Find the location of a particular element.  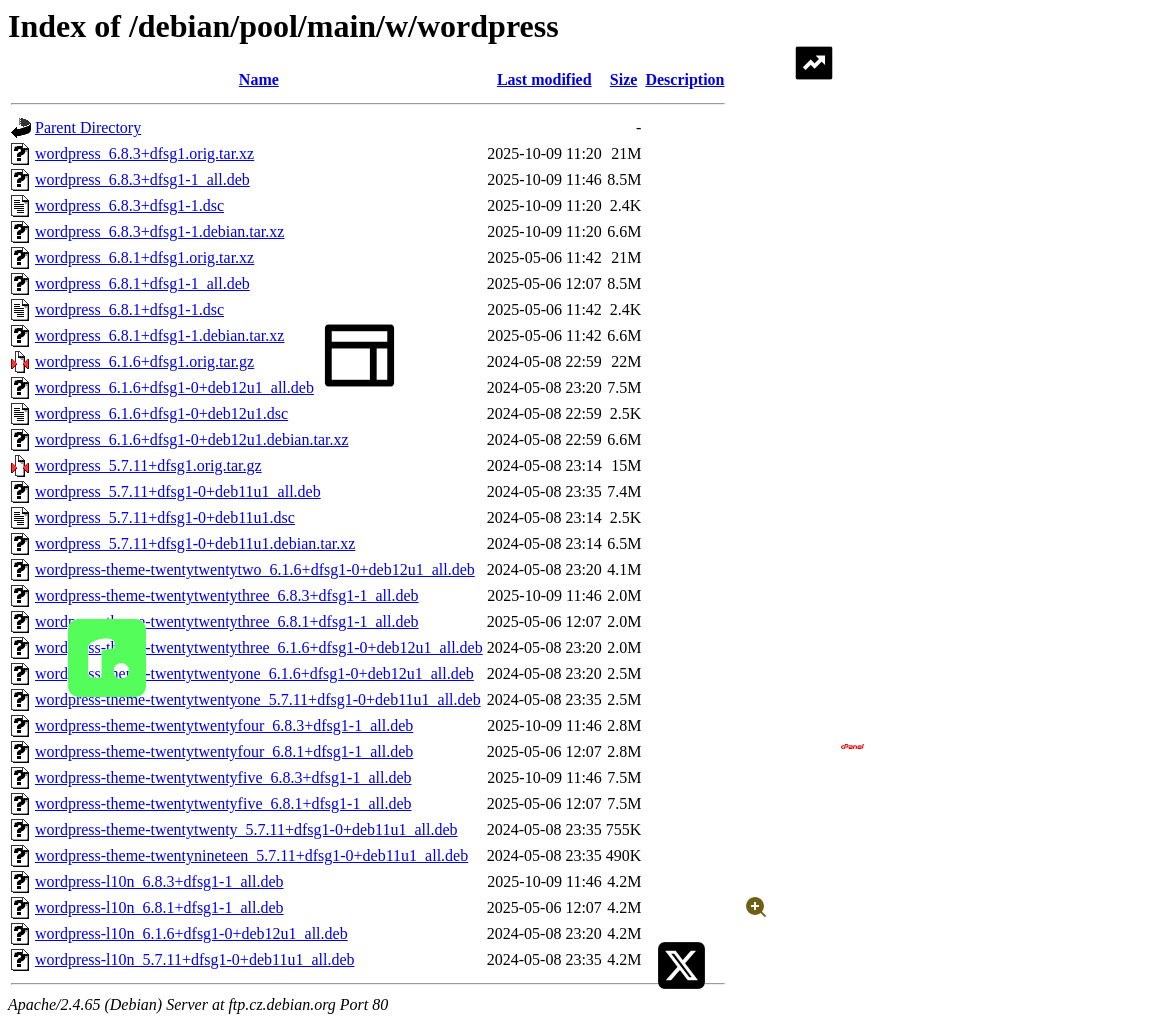

access cPanel web hosting control panel is located at coordinates (852, 746).